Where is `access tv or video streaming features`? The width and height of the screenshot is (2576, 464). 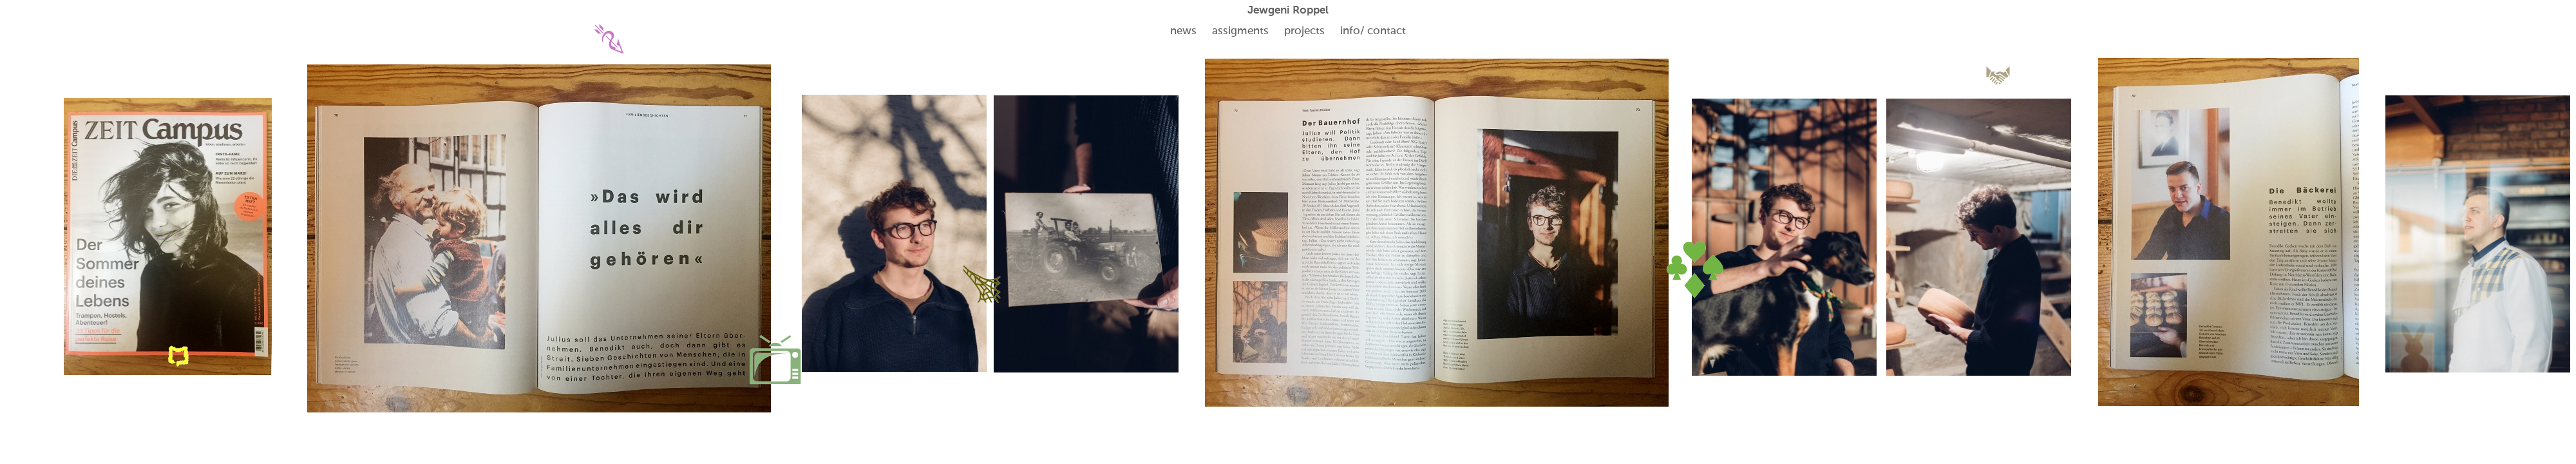 access tv or video streaming features is located at coordinates (775, 360).